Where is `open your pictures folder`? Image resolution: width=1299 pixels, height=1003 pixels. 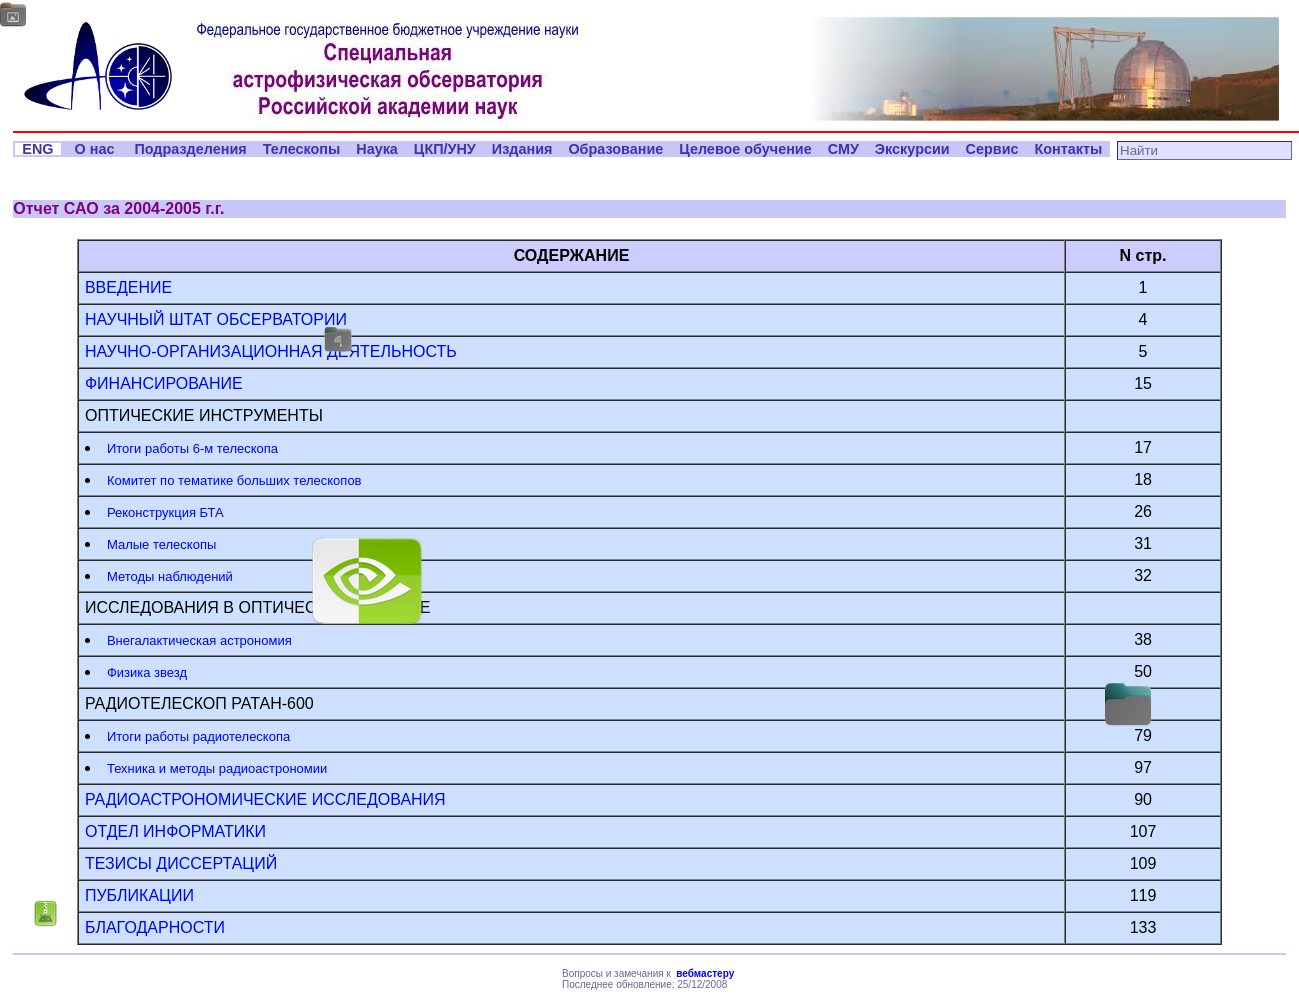
open your pictures folder is located at coordinates (13, 14).